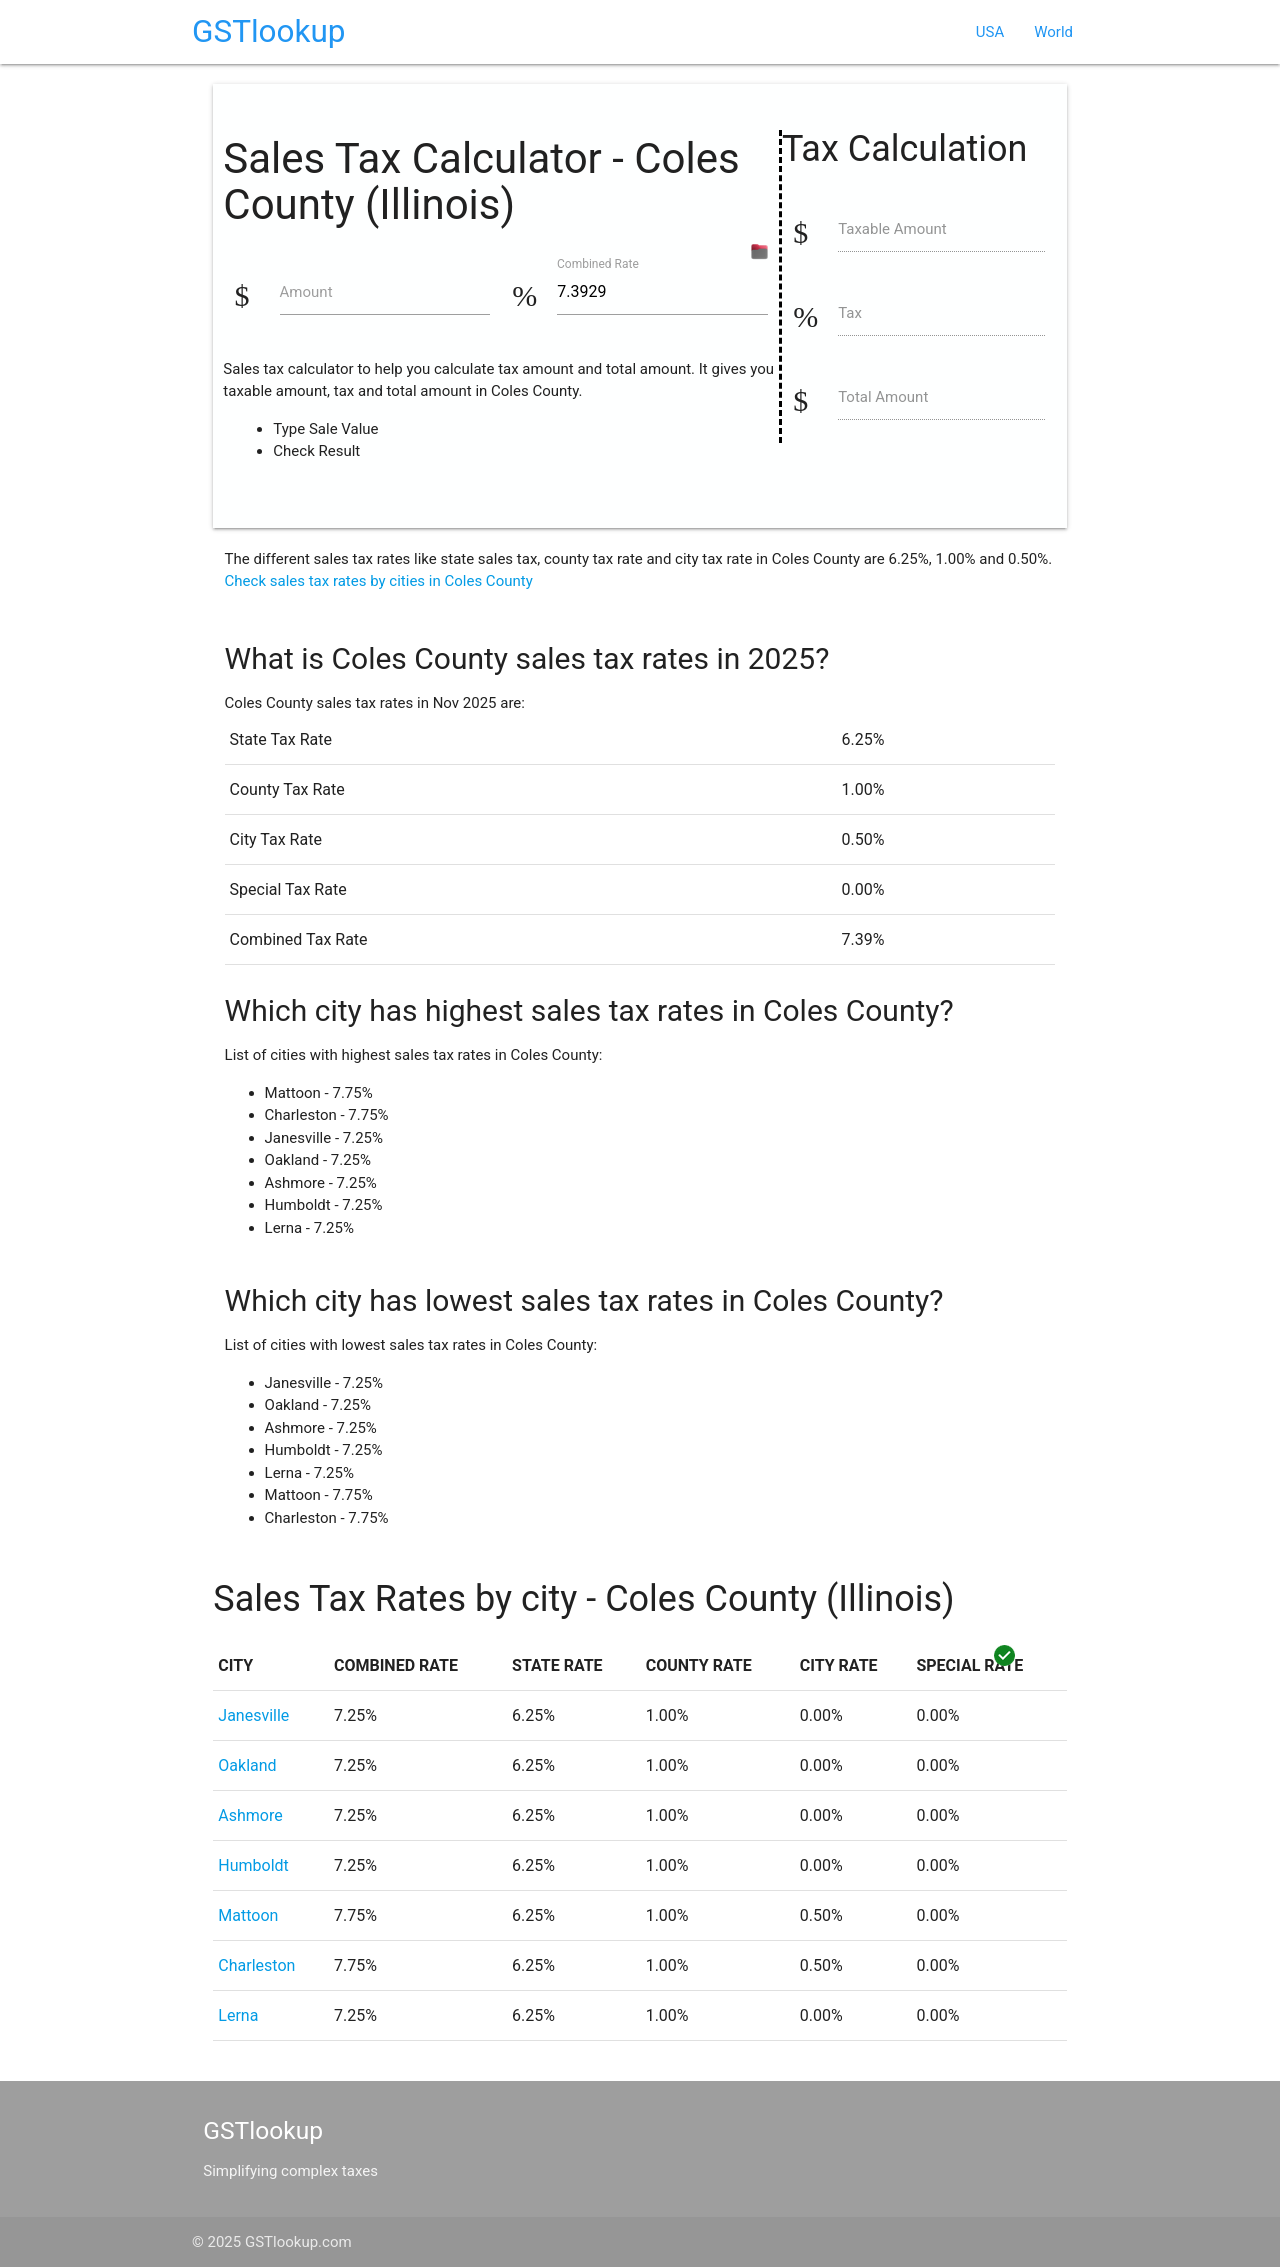 Image resolution: width=1280 pixels, height=2267 pixels. What do you see at coordinates (759, 251) in the screenshot?
I see `open folder containing files` at bounding box center [759, 251].